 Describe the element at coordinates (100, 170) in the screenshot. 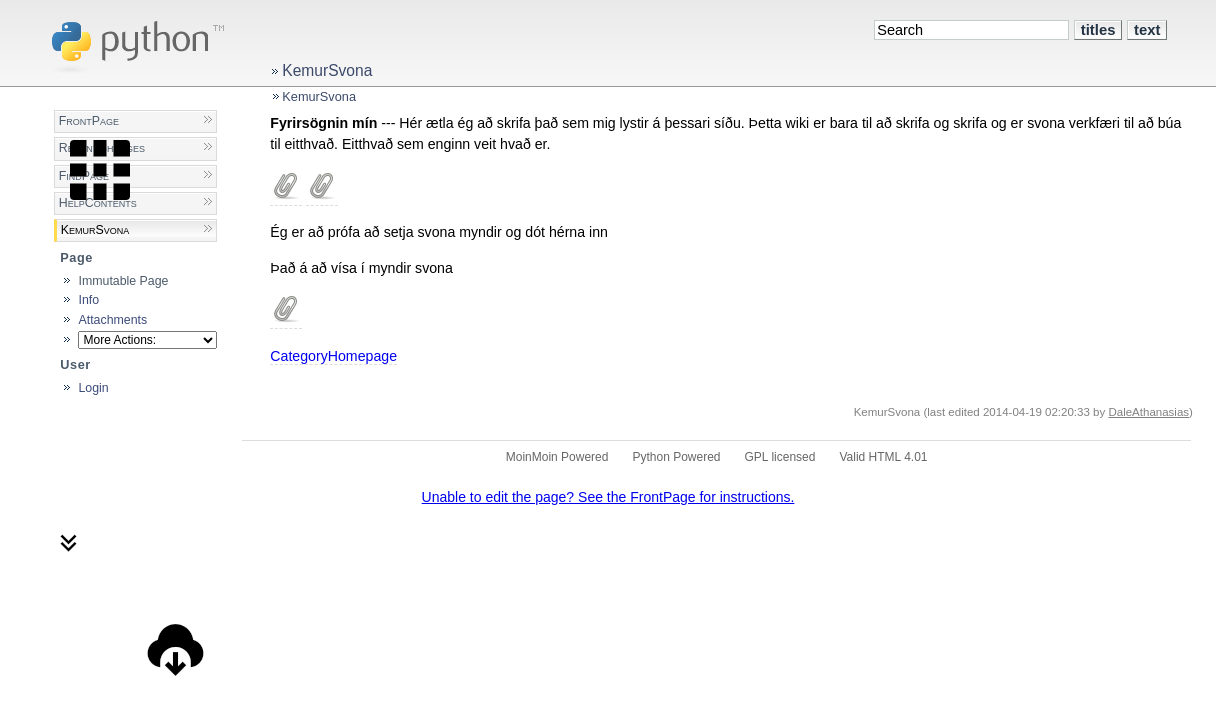

I see `view items in grid layout` at that location.